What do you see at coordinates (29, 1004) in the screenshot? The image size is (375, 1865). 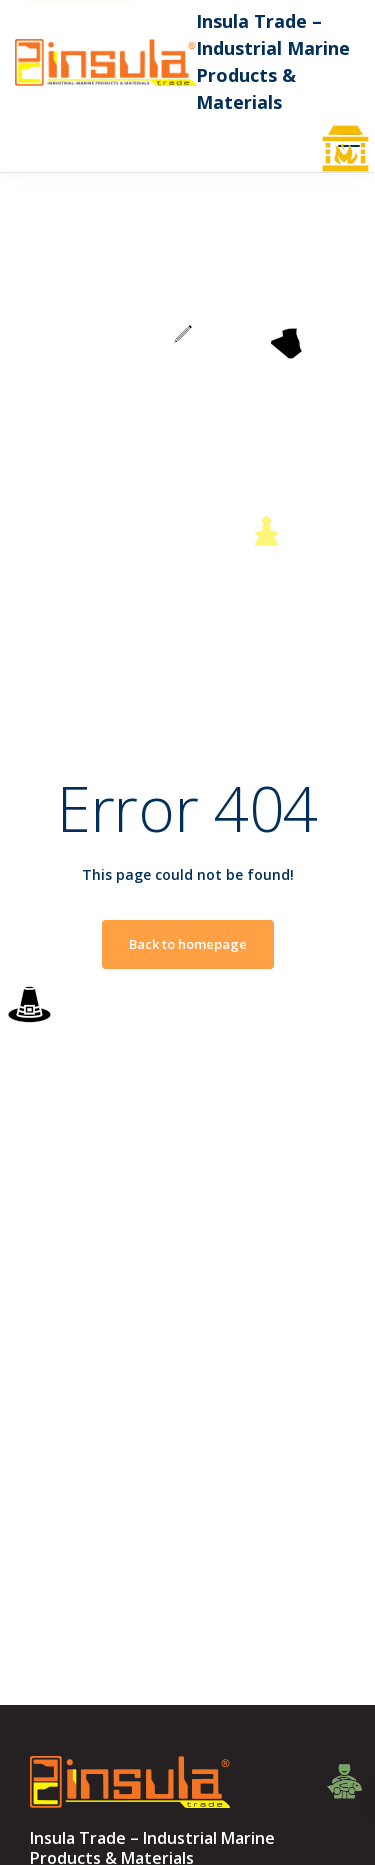 I see `thanksgiving-themed content or seasonal event` at bounding box center [29, 1004].